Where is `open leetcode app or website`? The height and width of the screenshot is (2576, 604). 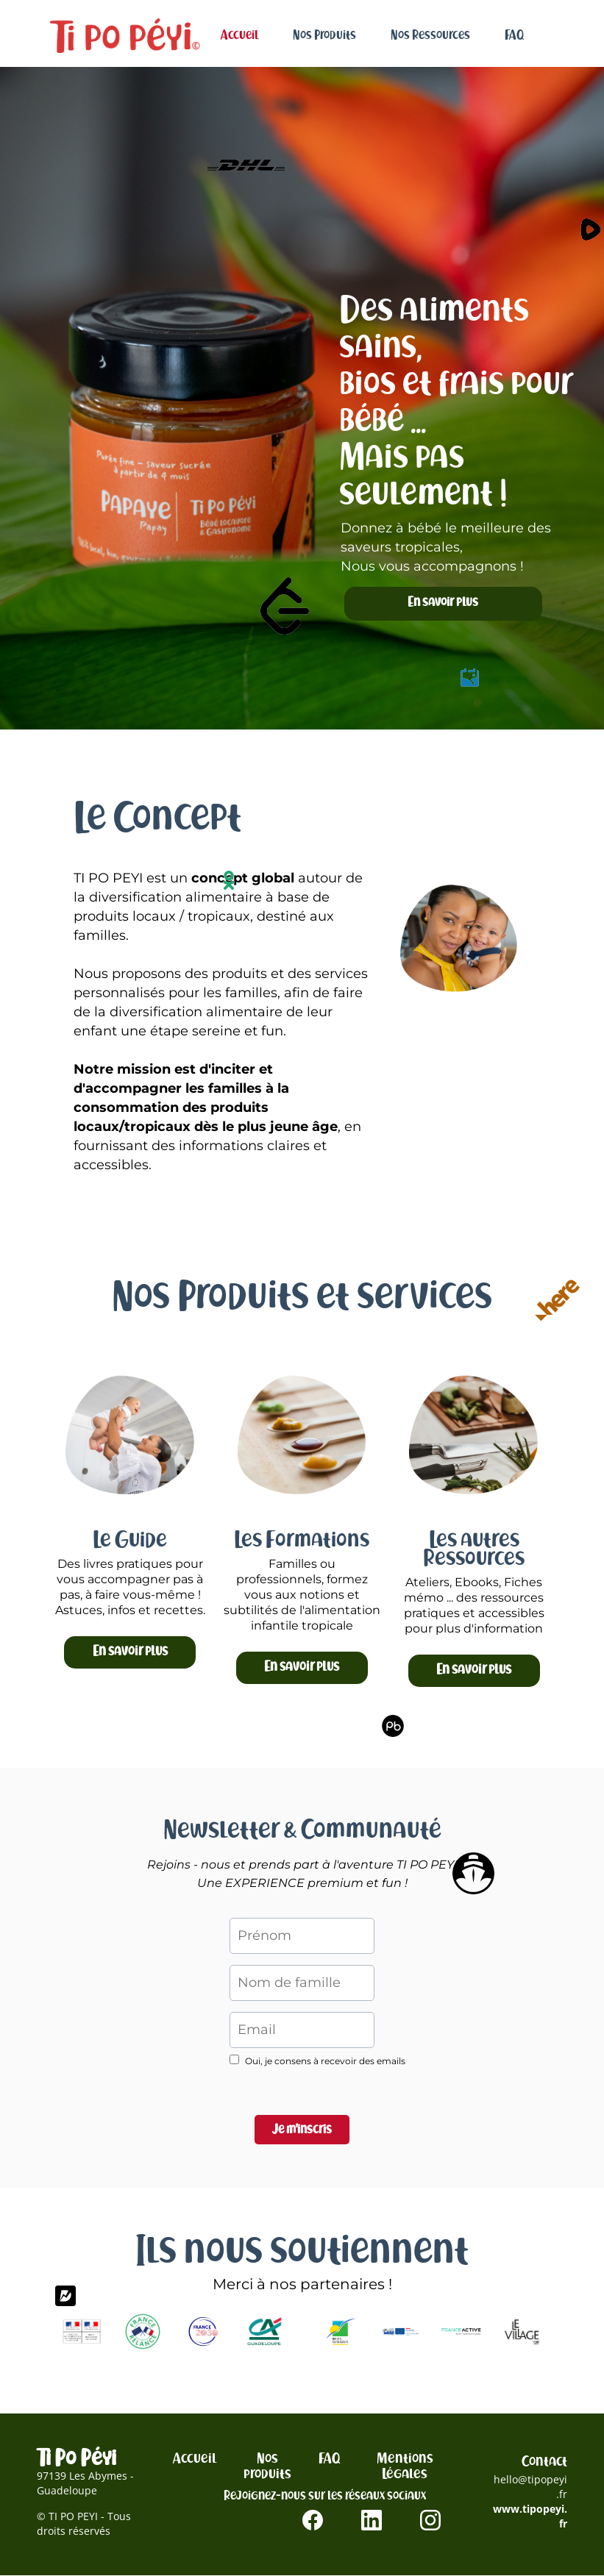
open leetcode app or website is located at coordinates (285, 606).